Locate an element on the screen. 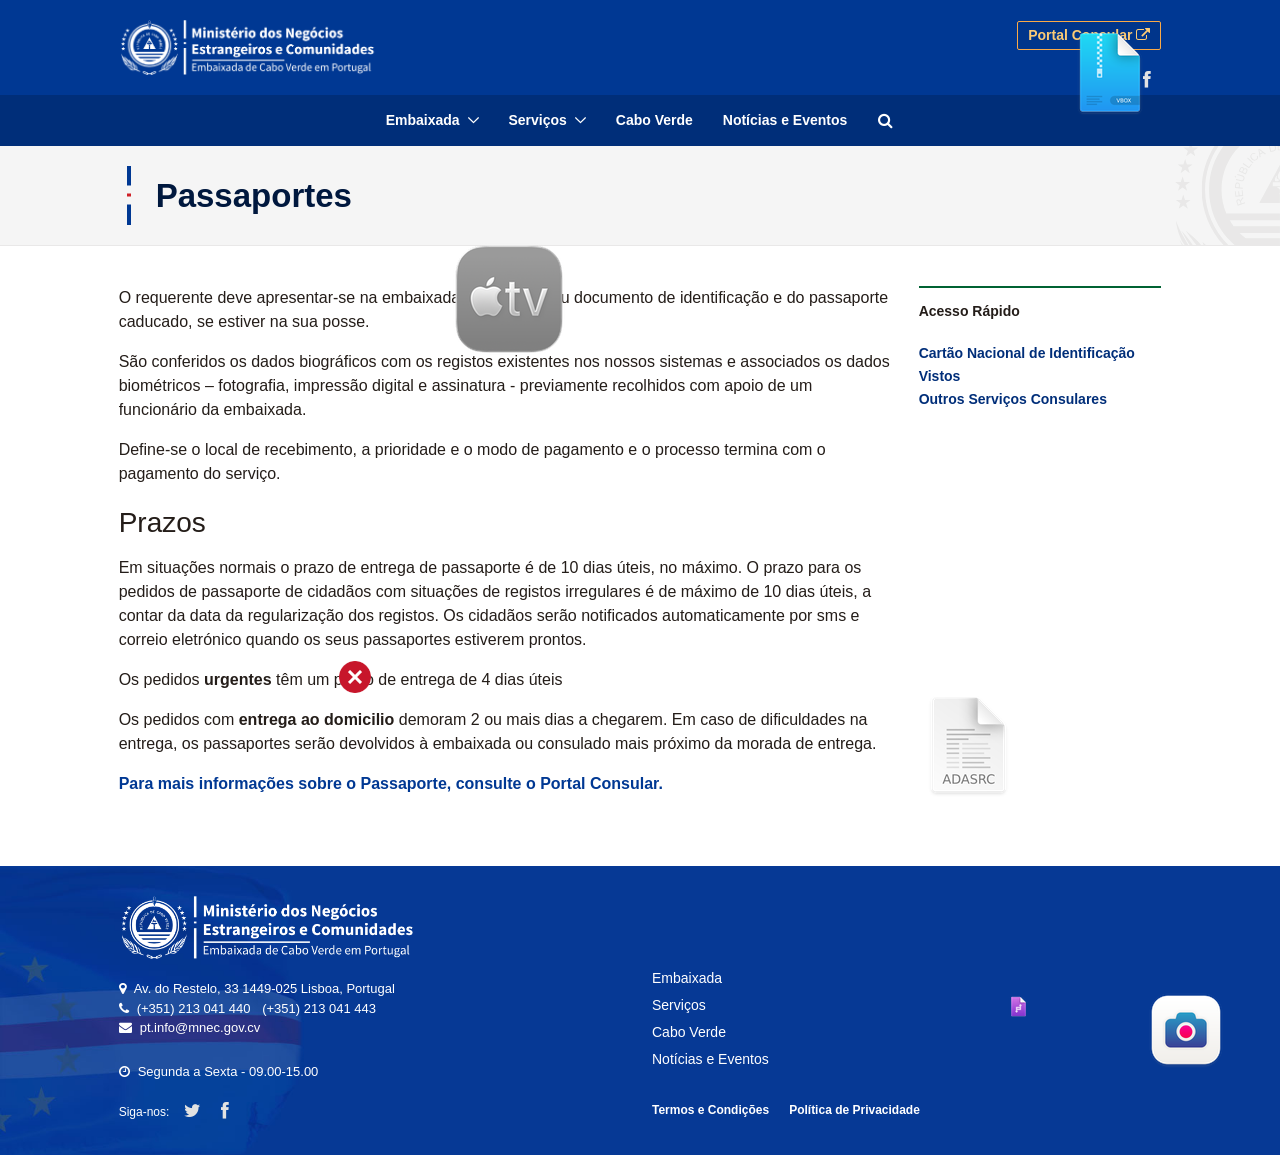  microsoft infopath form file is located at coordinates (1018, 1006).